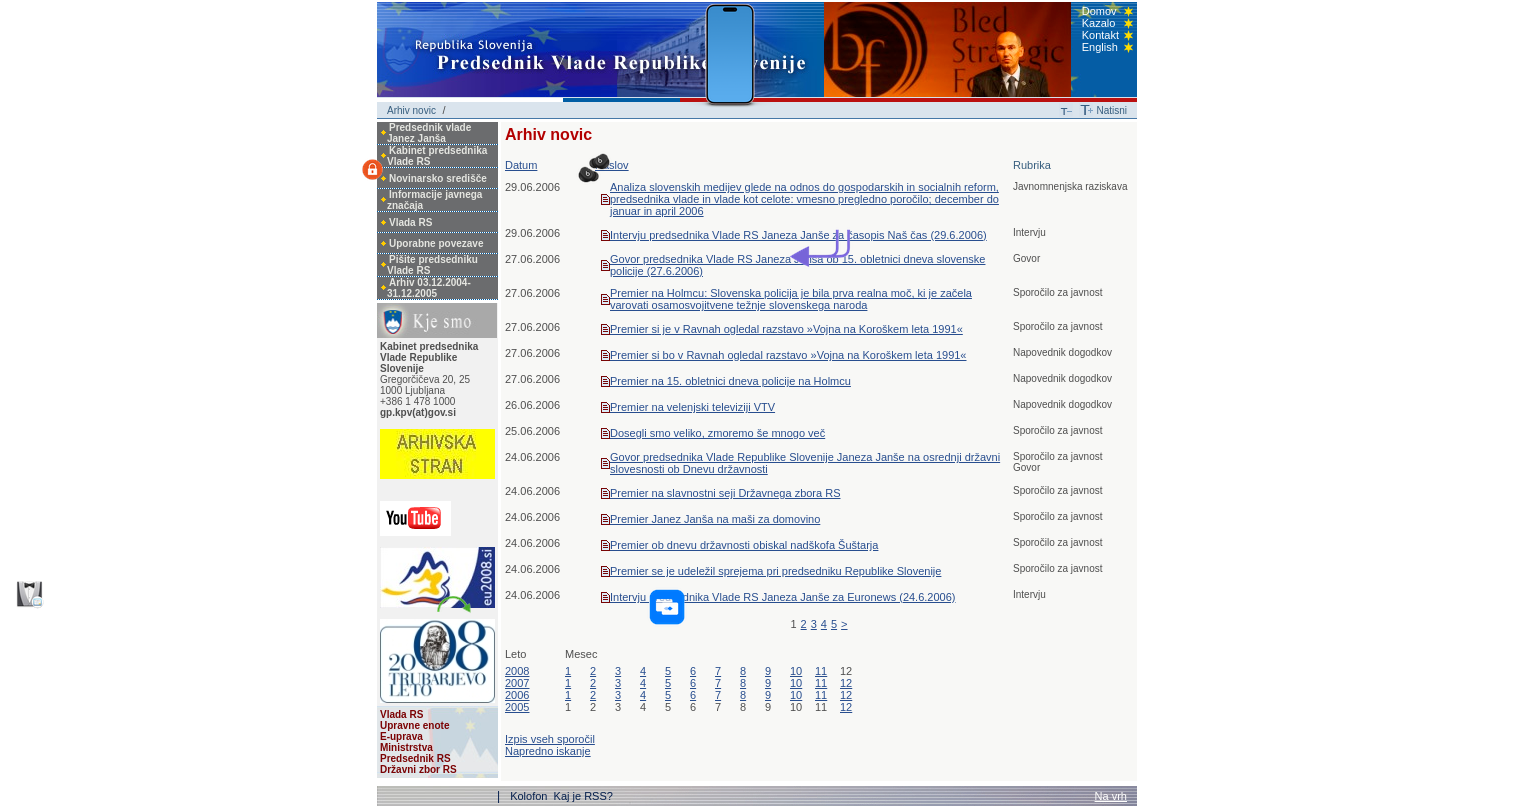 Image resolution: width=1514 pixels, height=806 pixels. Describe the element at coordinates (730, 56) in the screenshot. I see `iPhone 15 device icon` at that location.